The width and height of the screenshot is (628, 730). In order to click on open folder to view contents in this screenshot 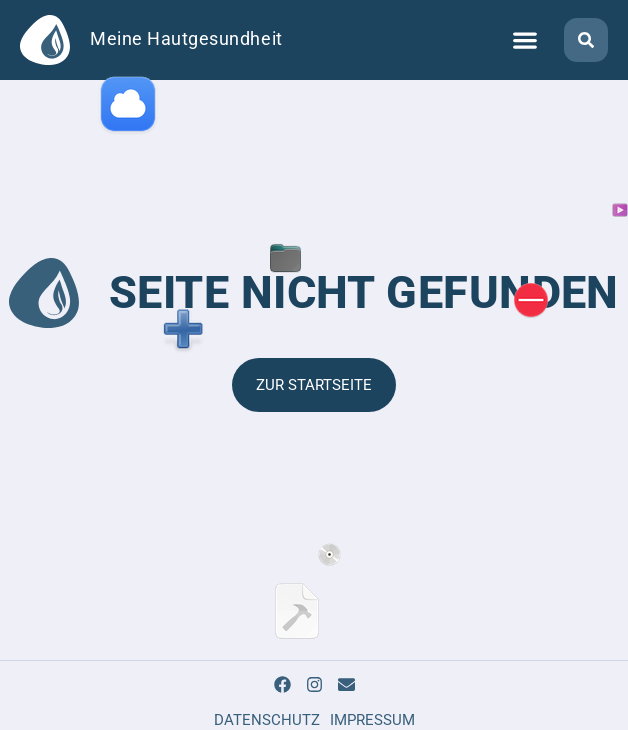, I will do `click(285, 257)`.